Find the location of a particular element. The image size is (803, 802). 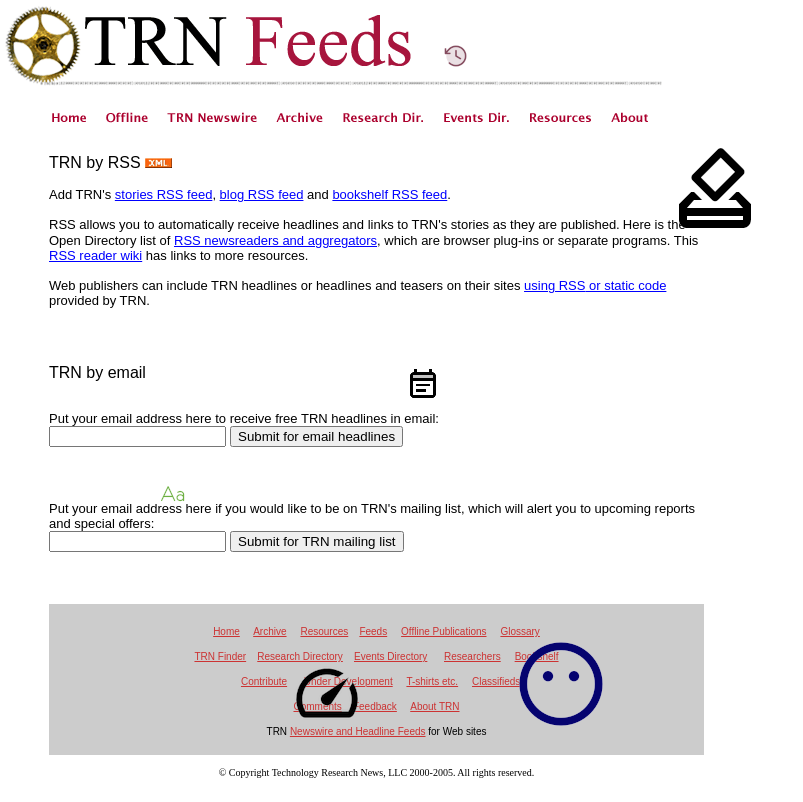

view event details or notes is located at coordinates (423, 385).